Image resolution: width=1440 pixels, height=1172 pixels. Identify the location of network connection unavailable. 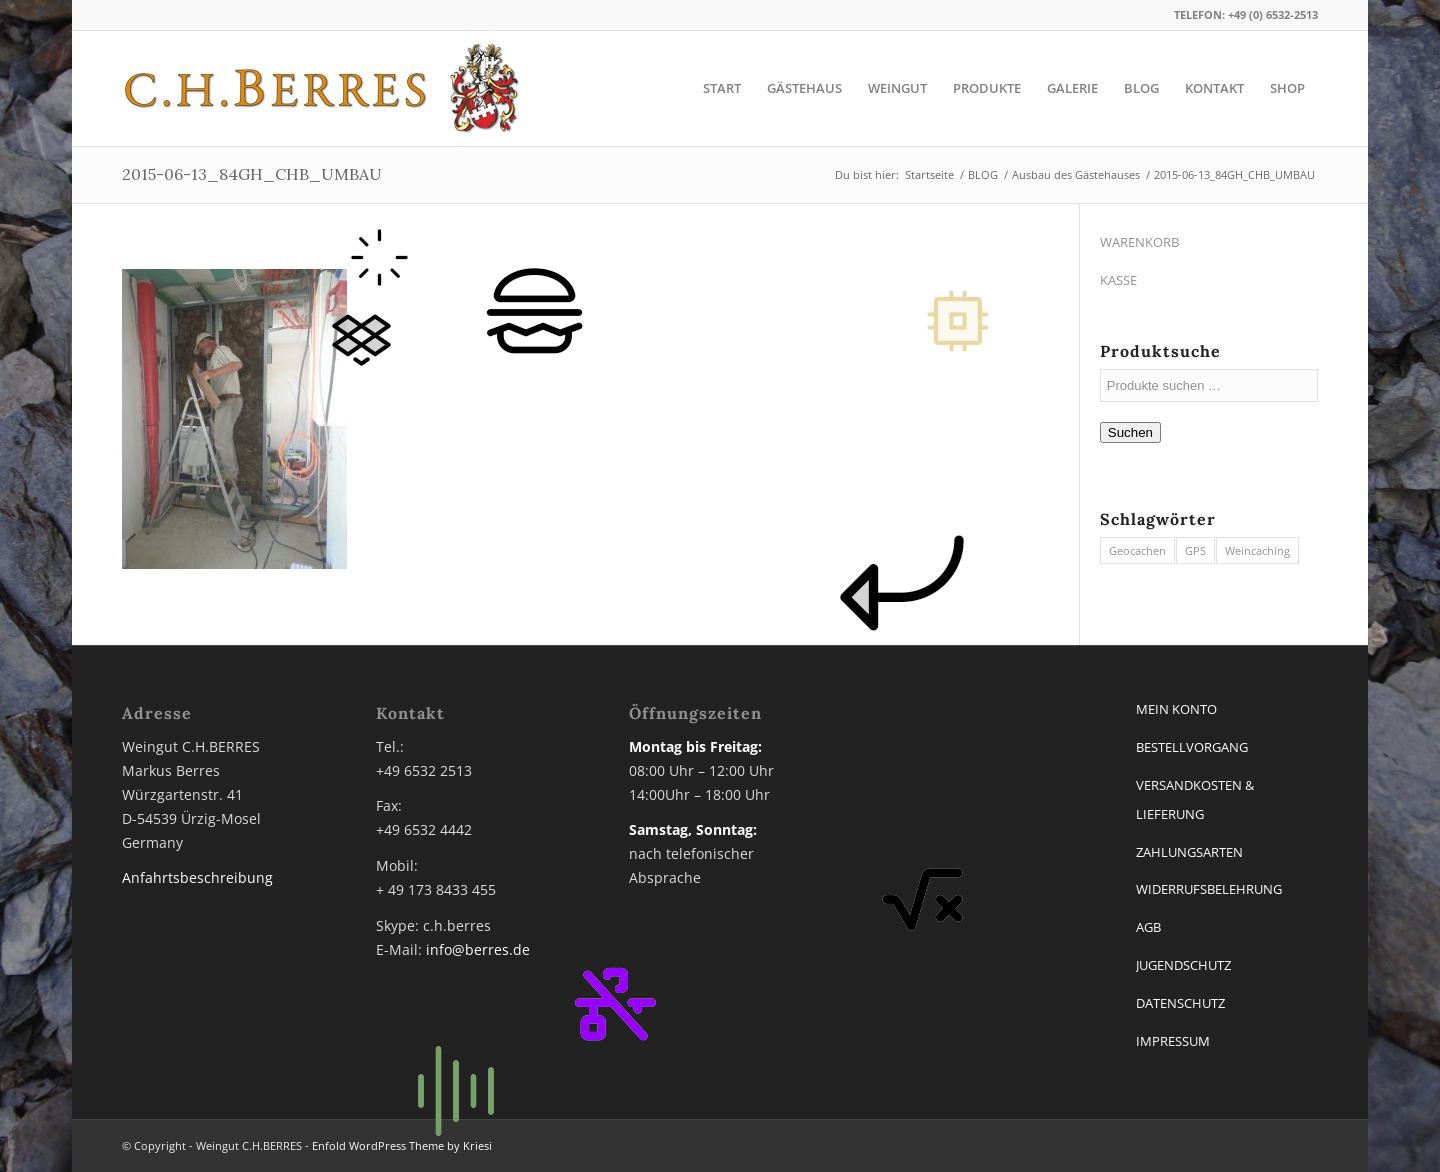
(615, 1005).